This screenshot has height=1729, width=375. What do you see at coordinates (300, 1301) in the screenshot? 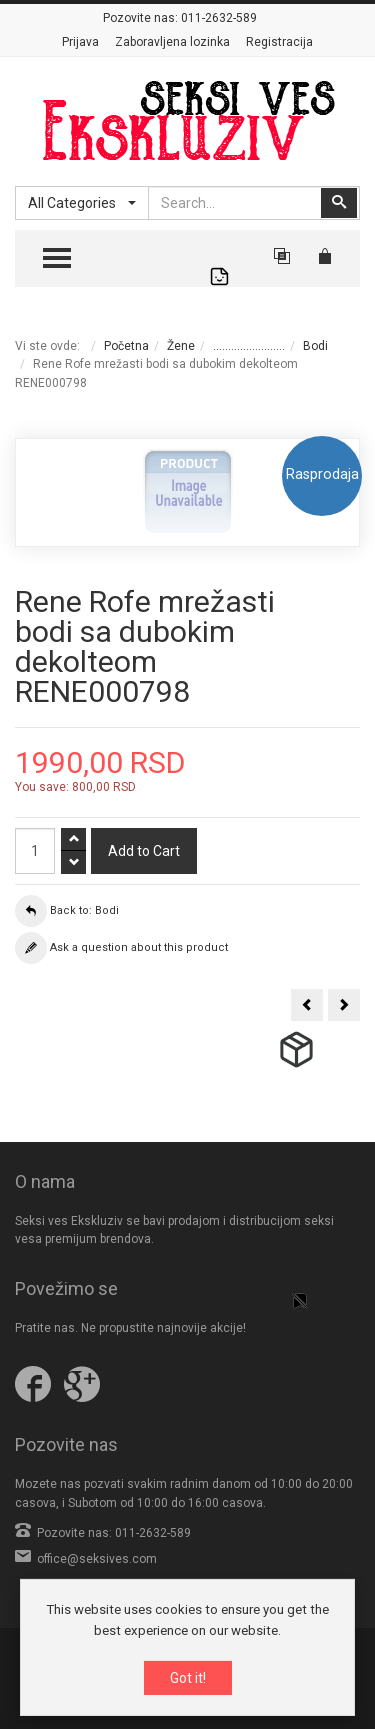
I see `remove from bookmarks` at bounding box center [300, 1301].